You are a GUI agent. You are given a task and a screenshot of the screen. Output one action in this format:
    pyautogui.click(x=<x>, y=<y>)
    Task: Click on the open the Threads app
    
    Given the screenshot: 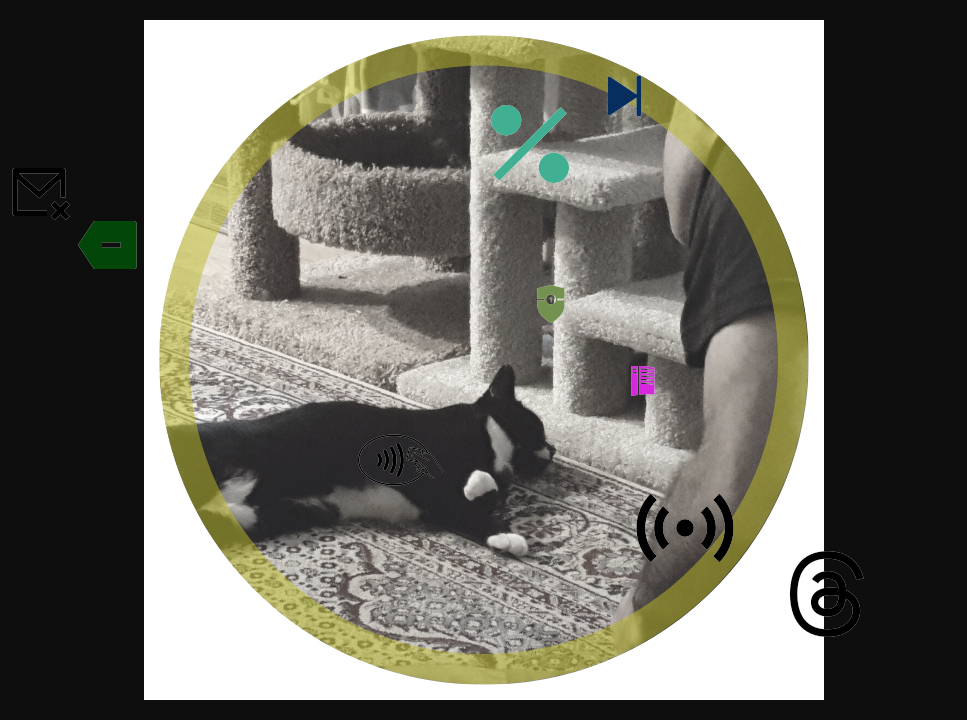 What is the action you would take?
    pyautogui.click(x=827, y=594)
    